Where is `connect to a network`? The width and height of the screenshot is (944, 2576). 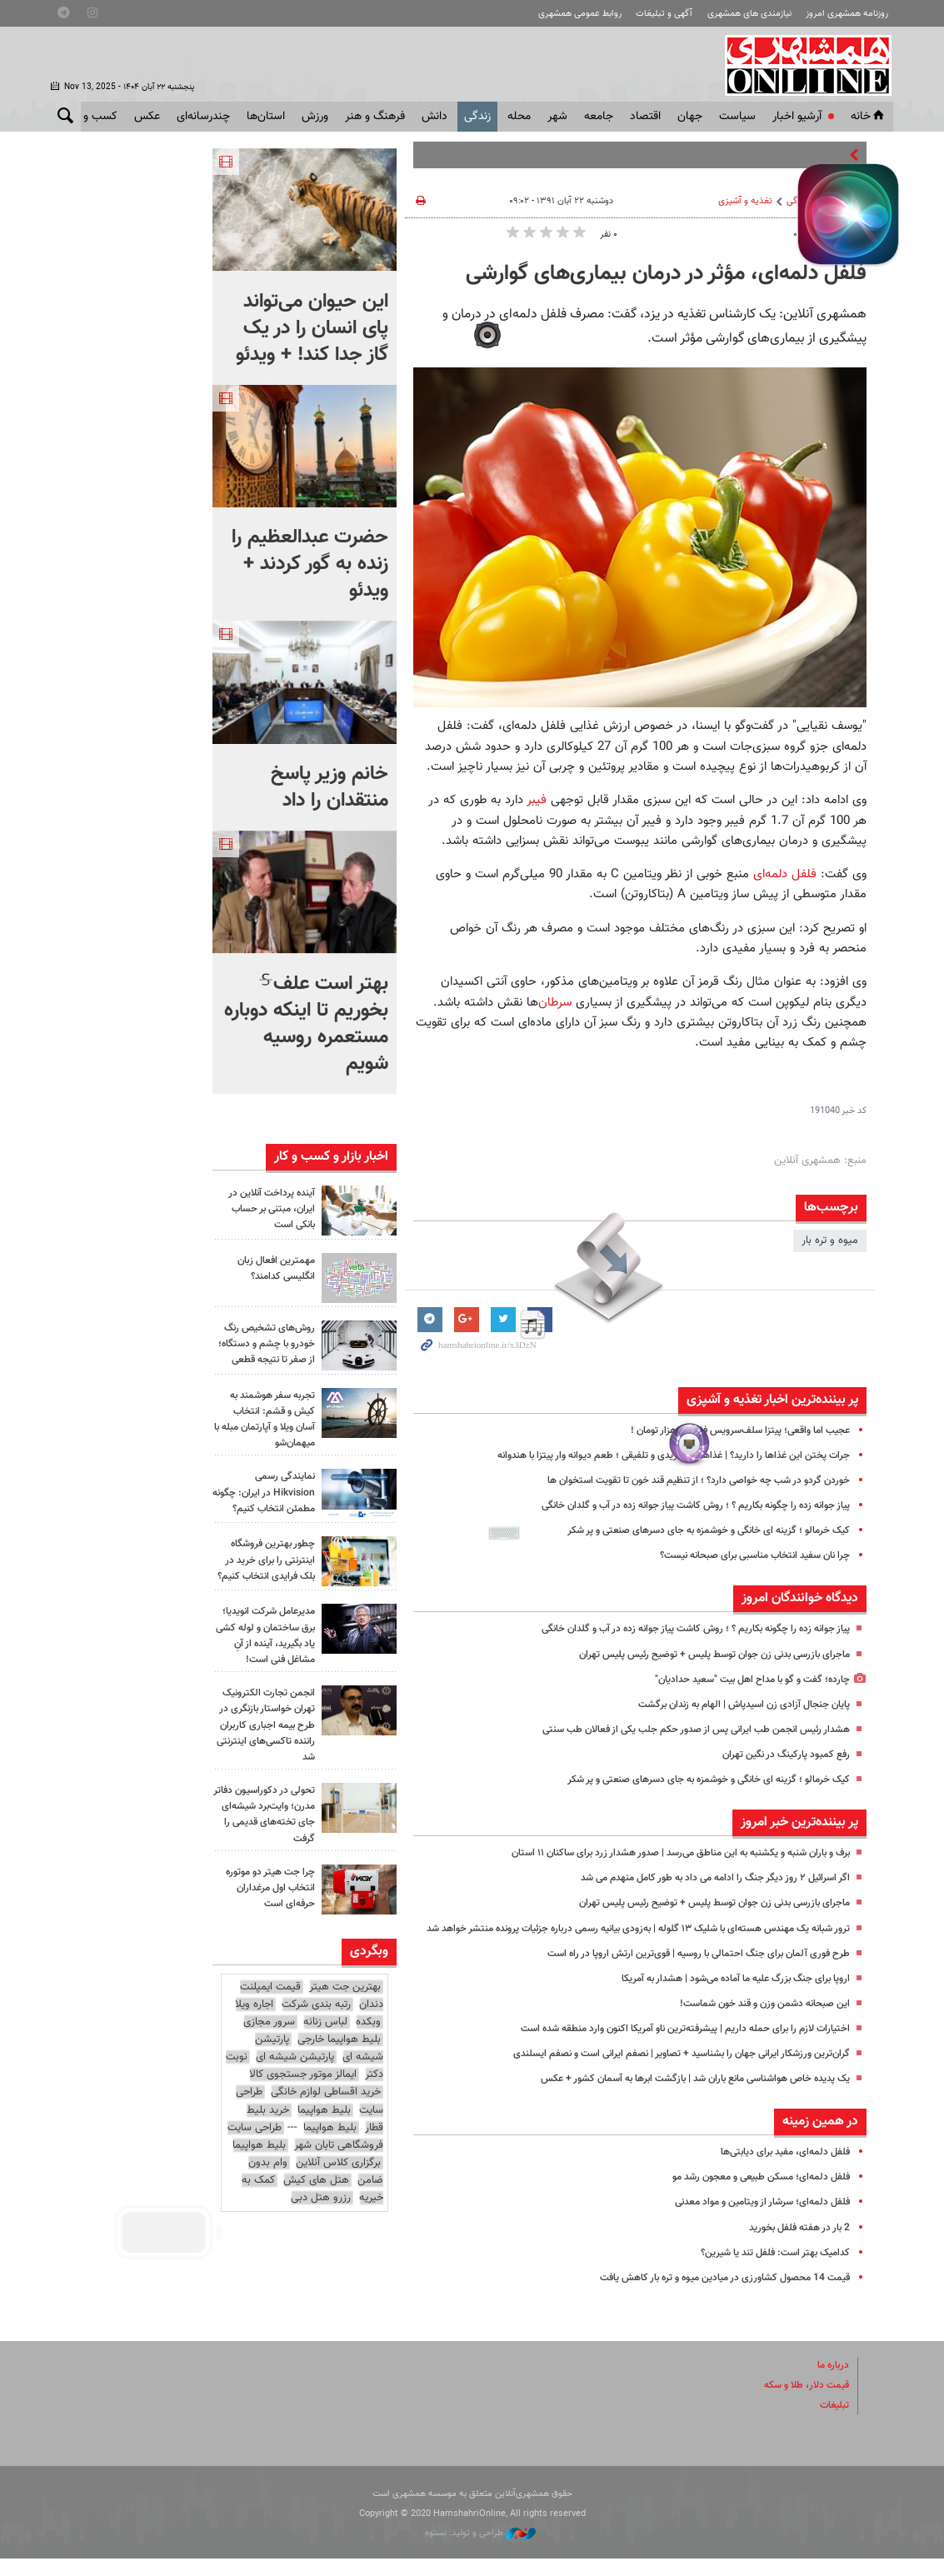
connect to a network is located at coordinates (689, 1445).